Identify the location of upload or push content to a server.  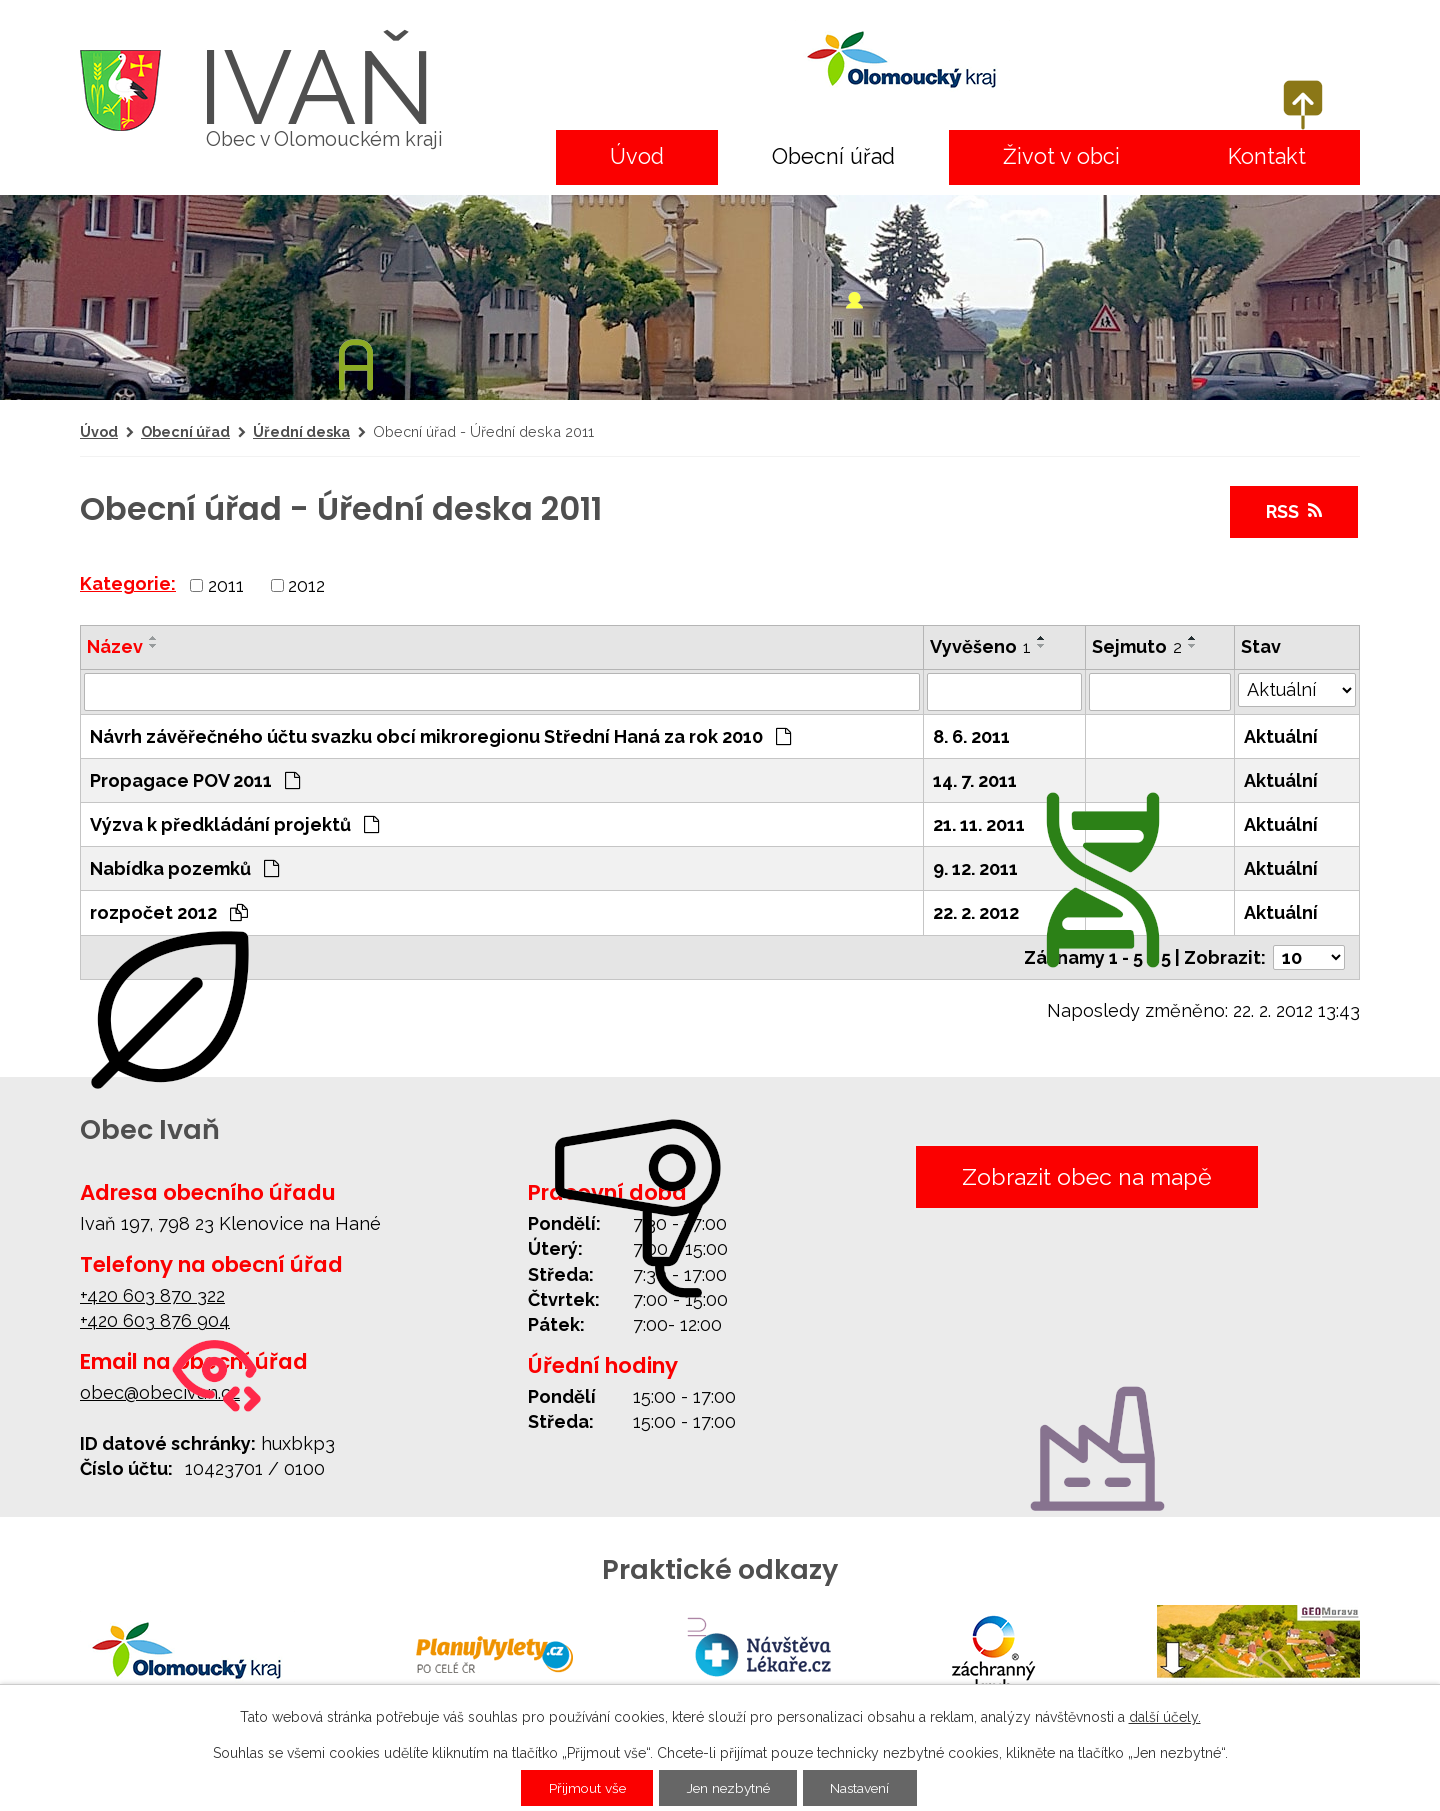
(1303, 105).